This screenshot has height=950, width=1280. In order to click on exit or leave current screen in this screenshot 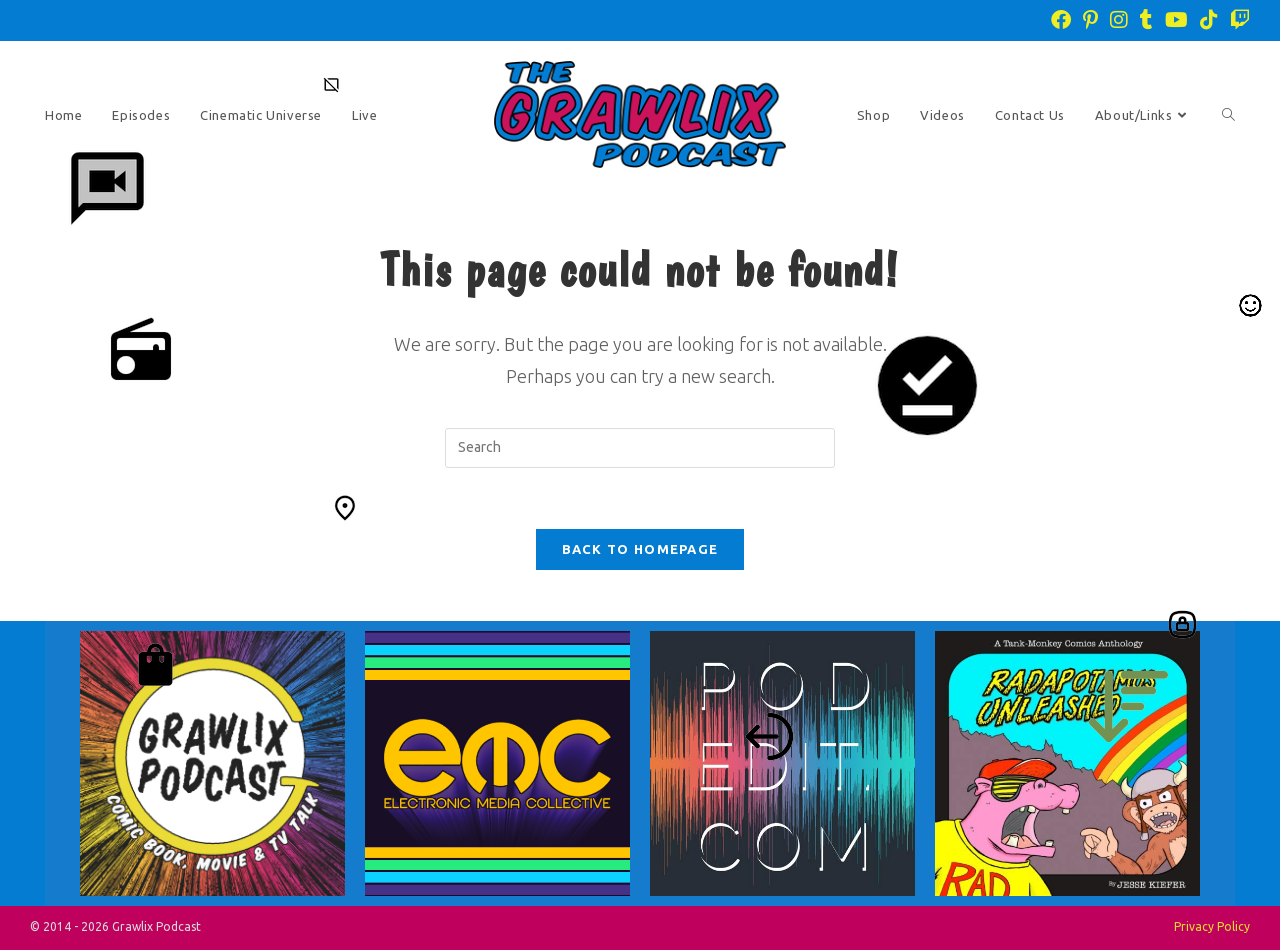, I will do `click(769, 736)`.